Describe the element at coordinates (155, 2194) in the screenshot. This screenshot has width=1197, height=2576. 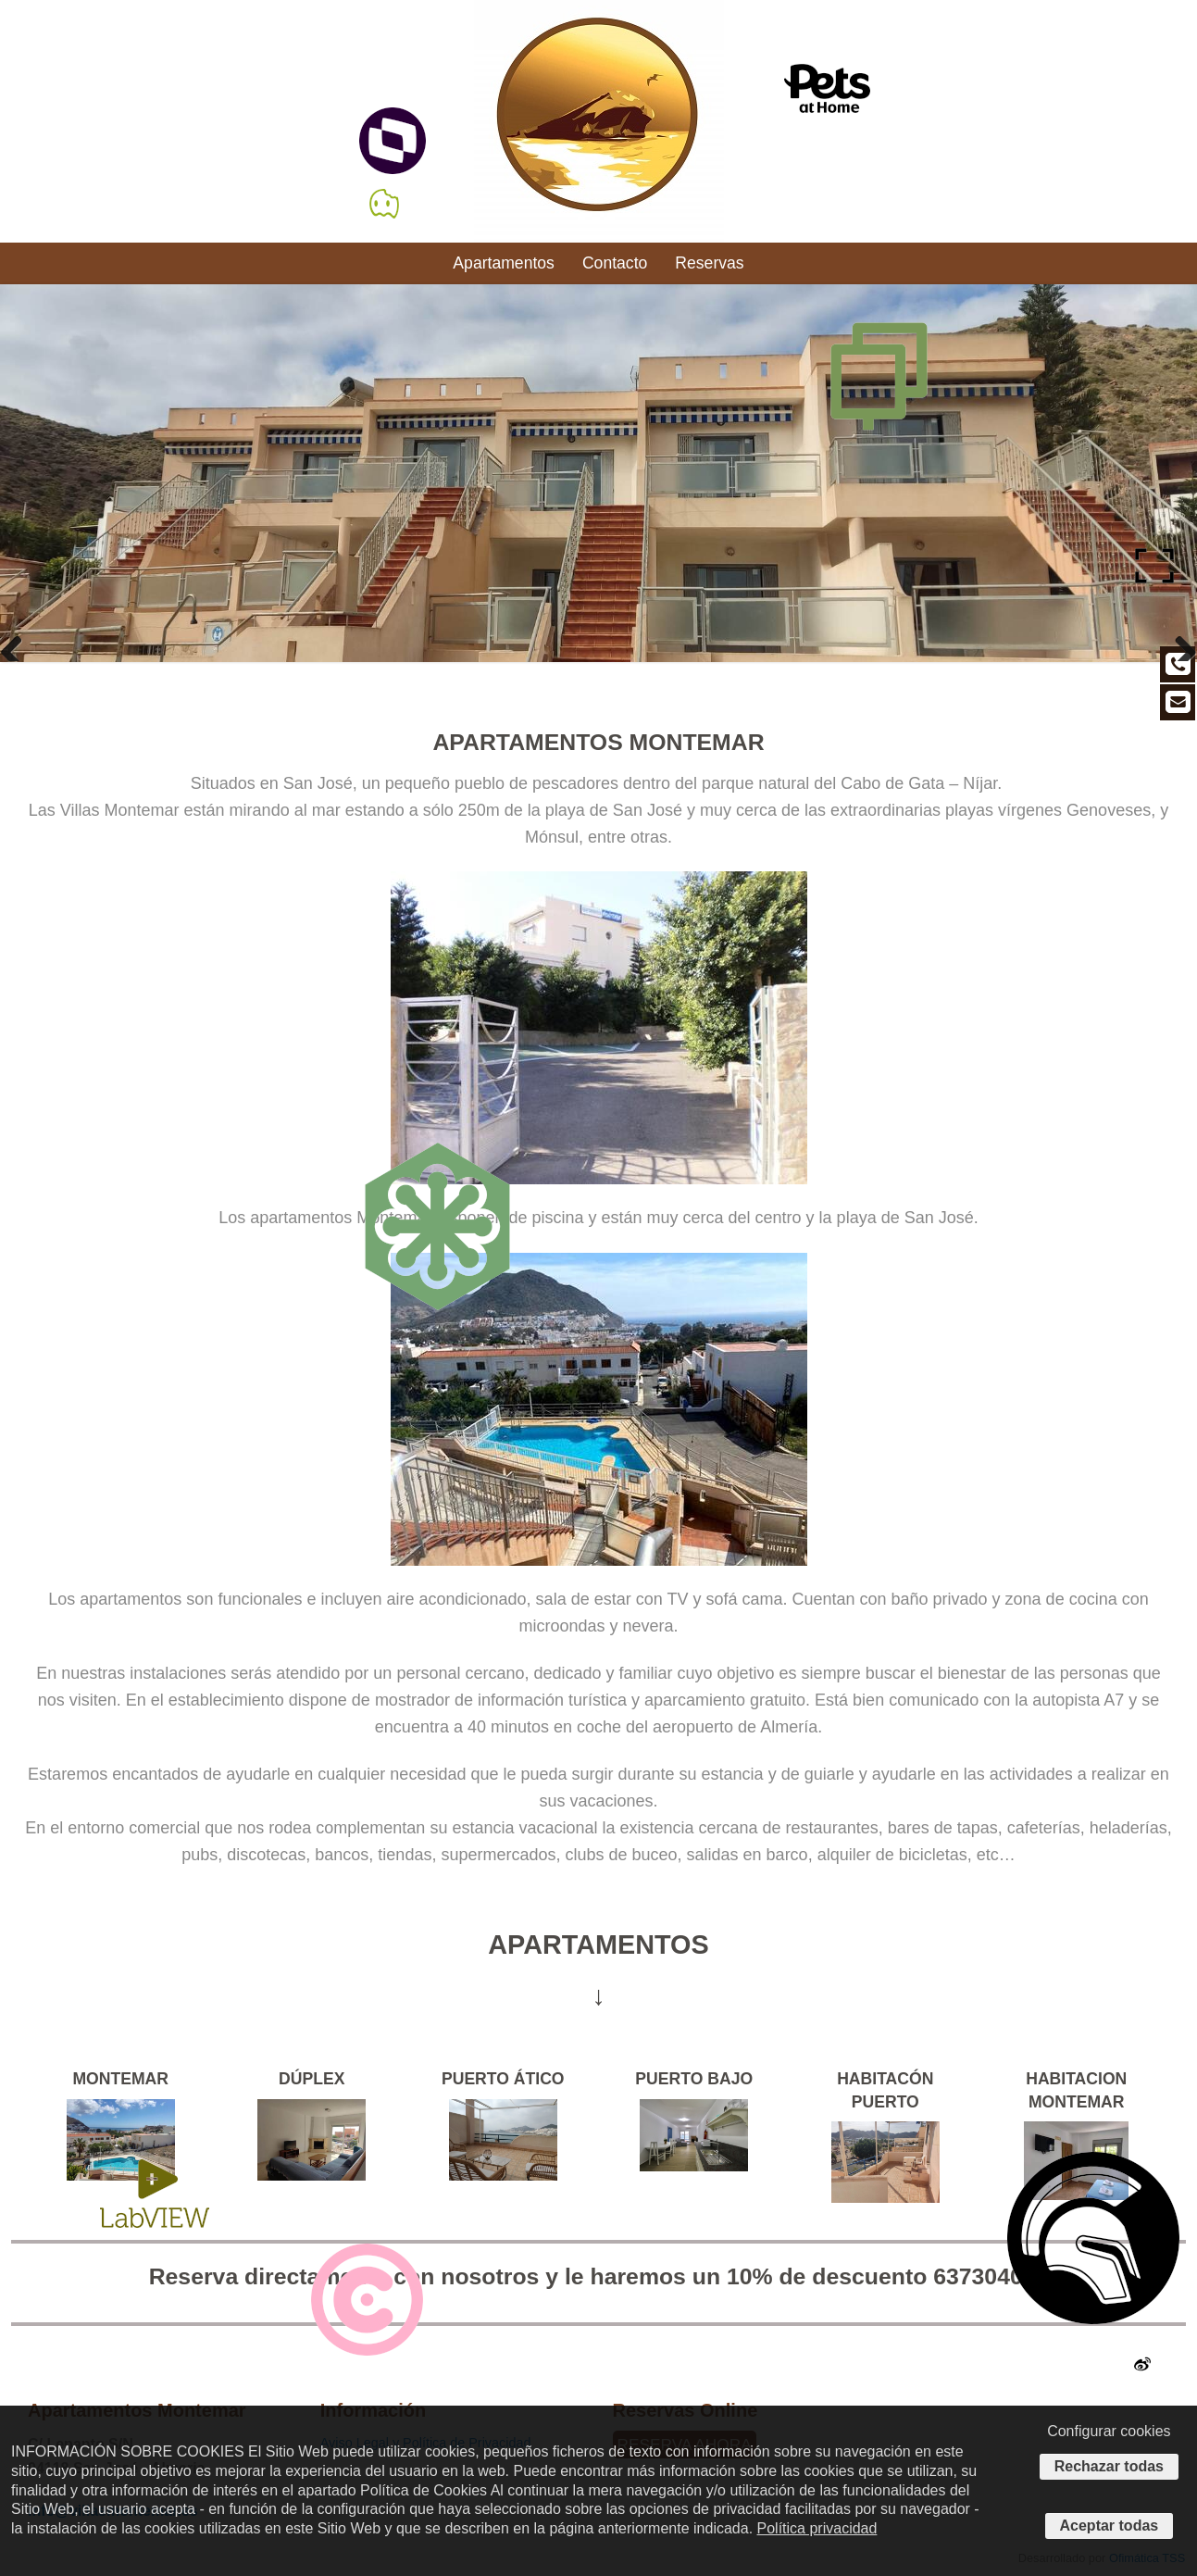
I see `open LabVIEW application` at that location.